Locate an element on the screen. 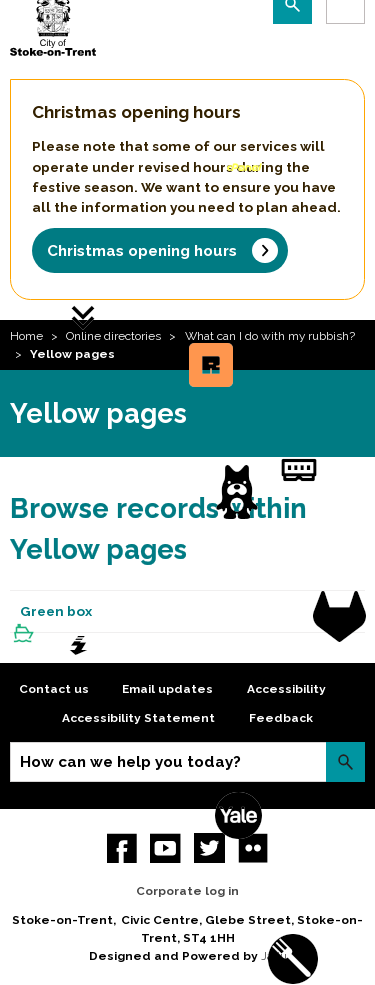 The width and height of the screenshot is (375, 985). access cPanel web hosting control panel is located at coordinates (244, 167).